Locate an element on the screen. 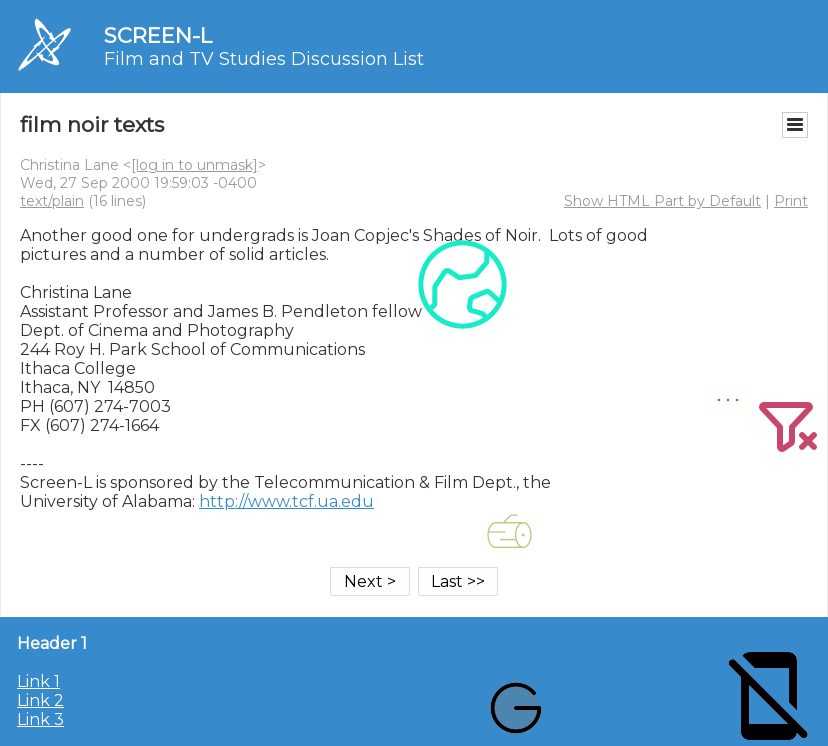  mobile device is disabled or unavailable is located at coordinates (769, 696).